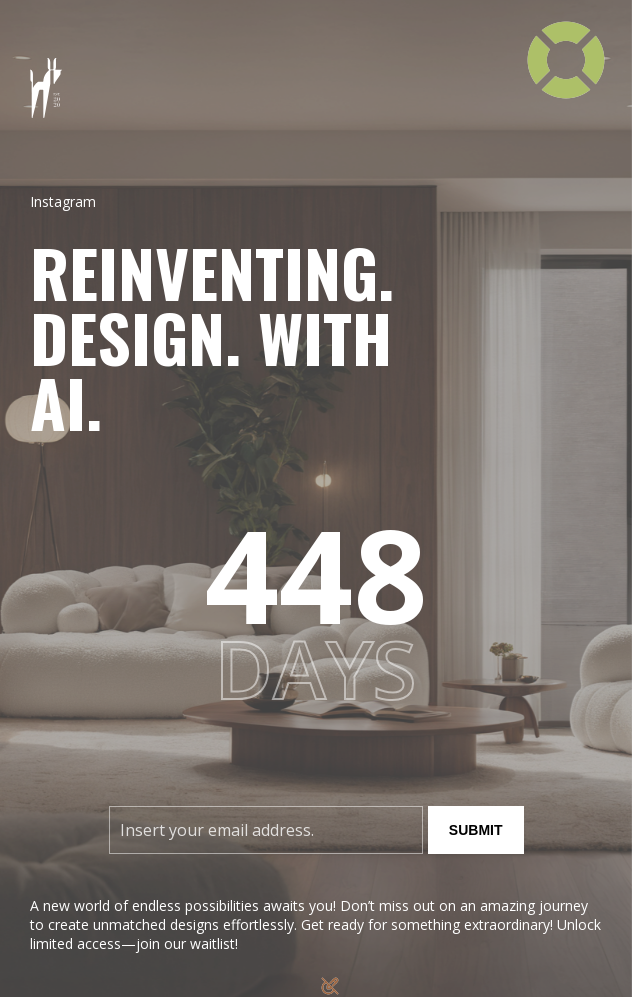 The image size is (632, 997). I want to click on editing is disabled or unavailable, so click(330, 986).